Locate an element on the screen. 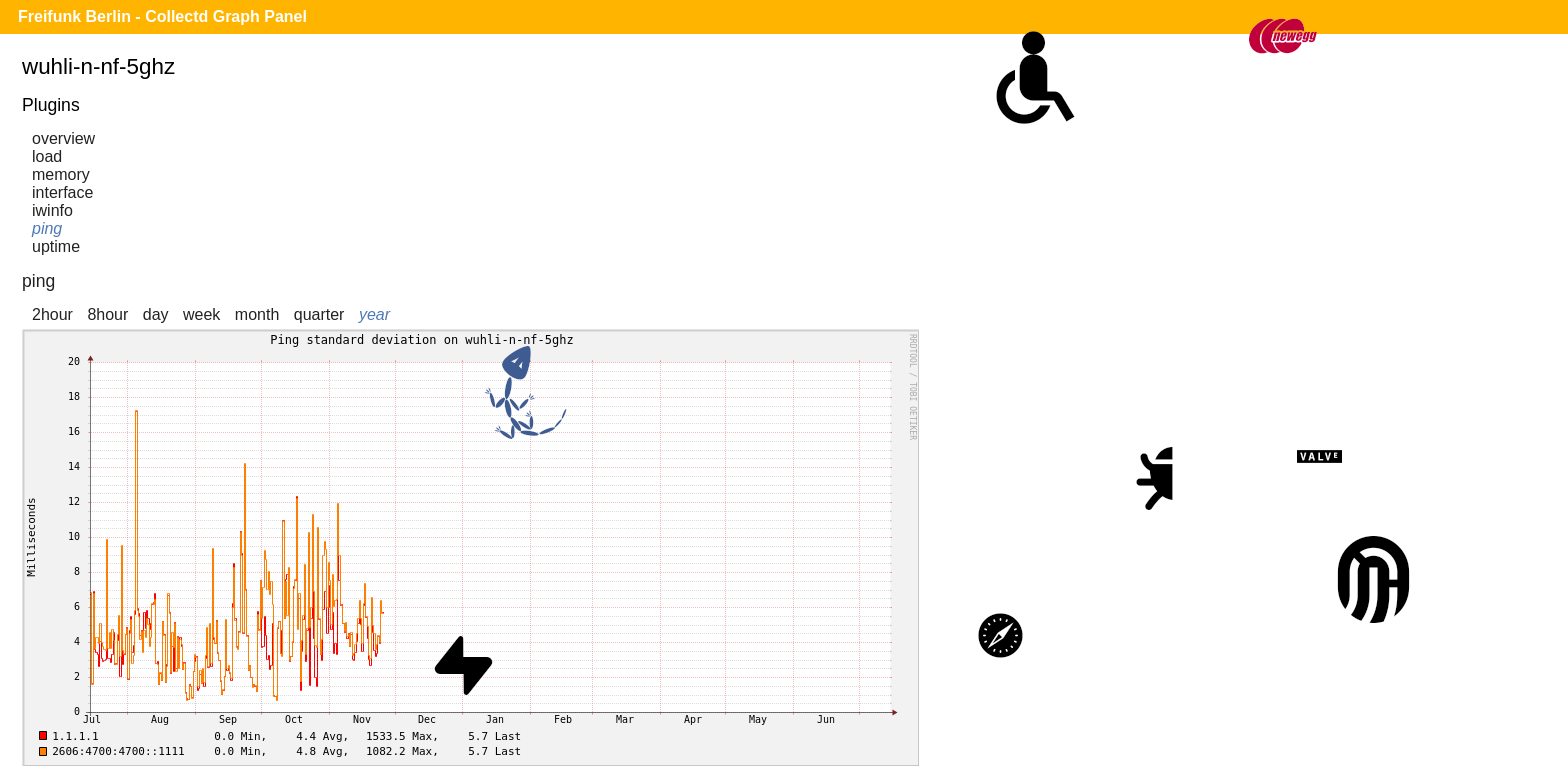 This screenshot has width=1568, height=770. supabase logo is located at coordinates (463, 665).